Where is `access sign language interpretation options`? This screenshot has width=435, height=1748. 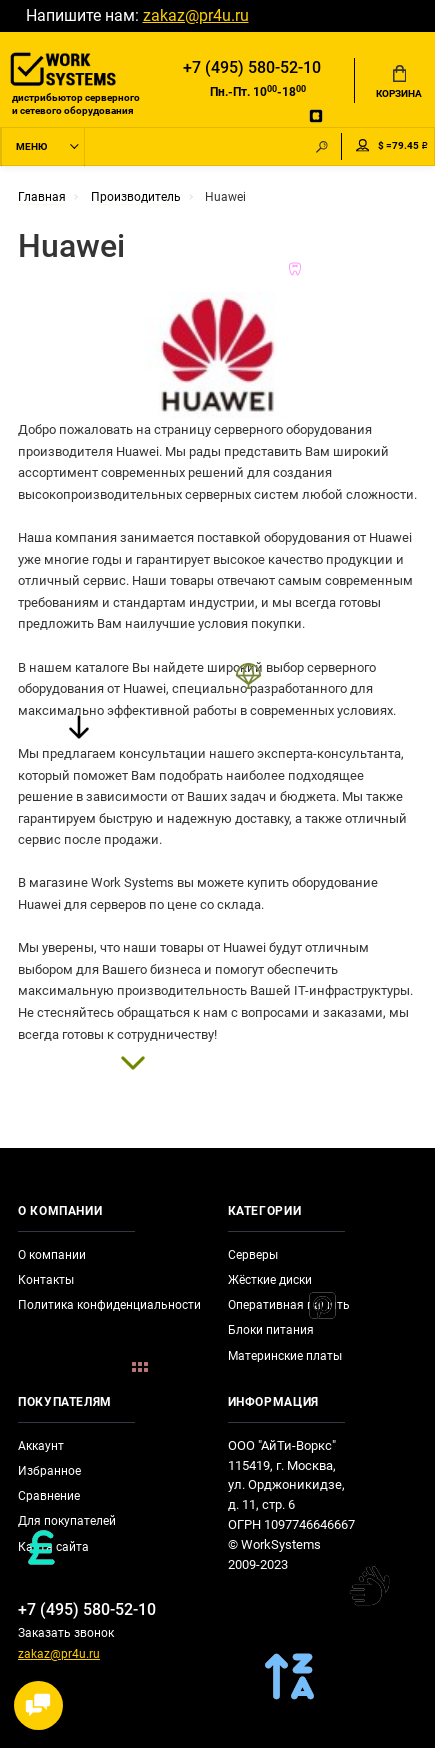
access sign language interpretation options is located at coordinates (369, 1585).